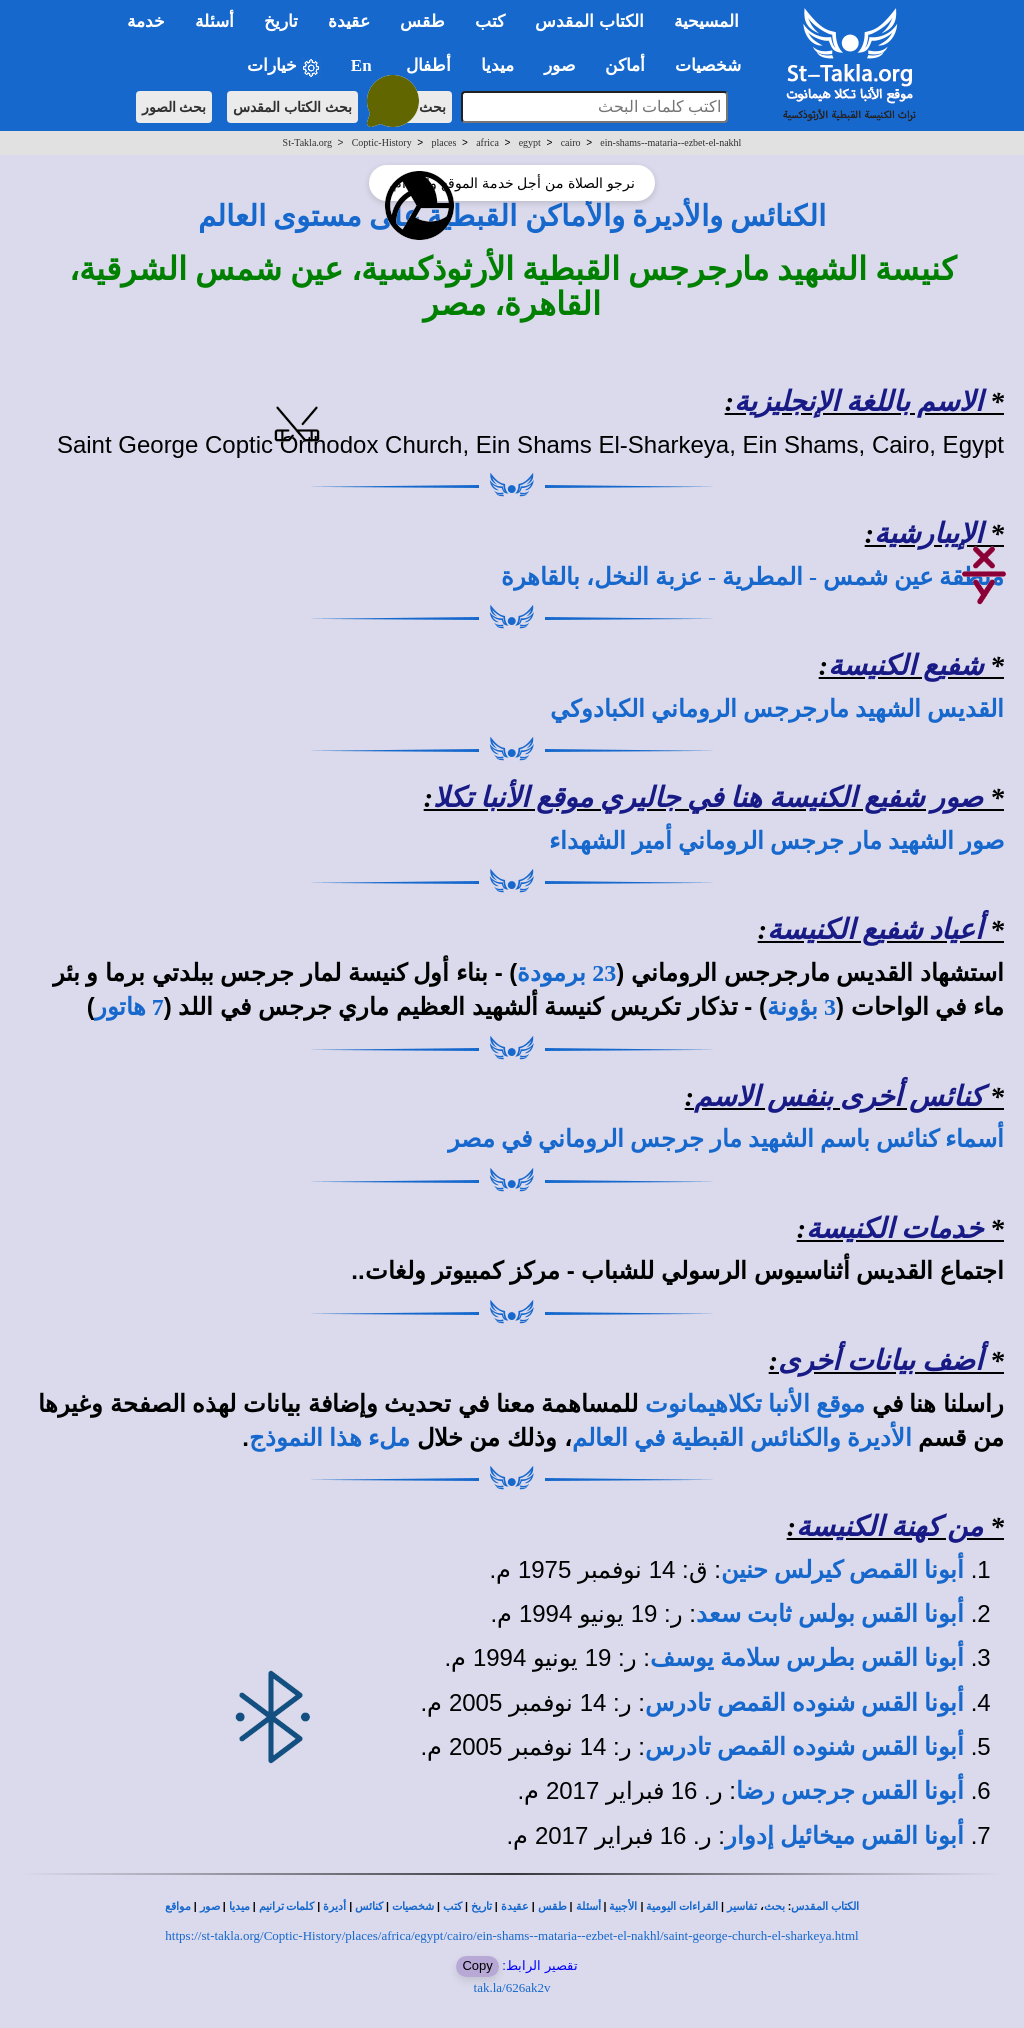 The width and height of the screenshot is (1024, 2028). I want to click on access volleyball or beach sports content, so click(419, 205).